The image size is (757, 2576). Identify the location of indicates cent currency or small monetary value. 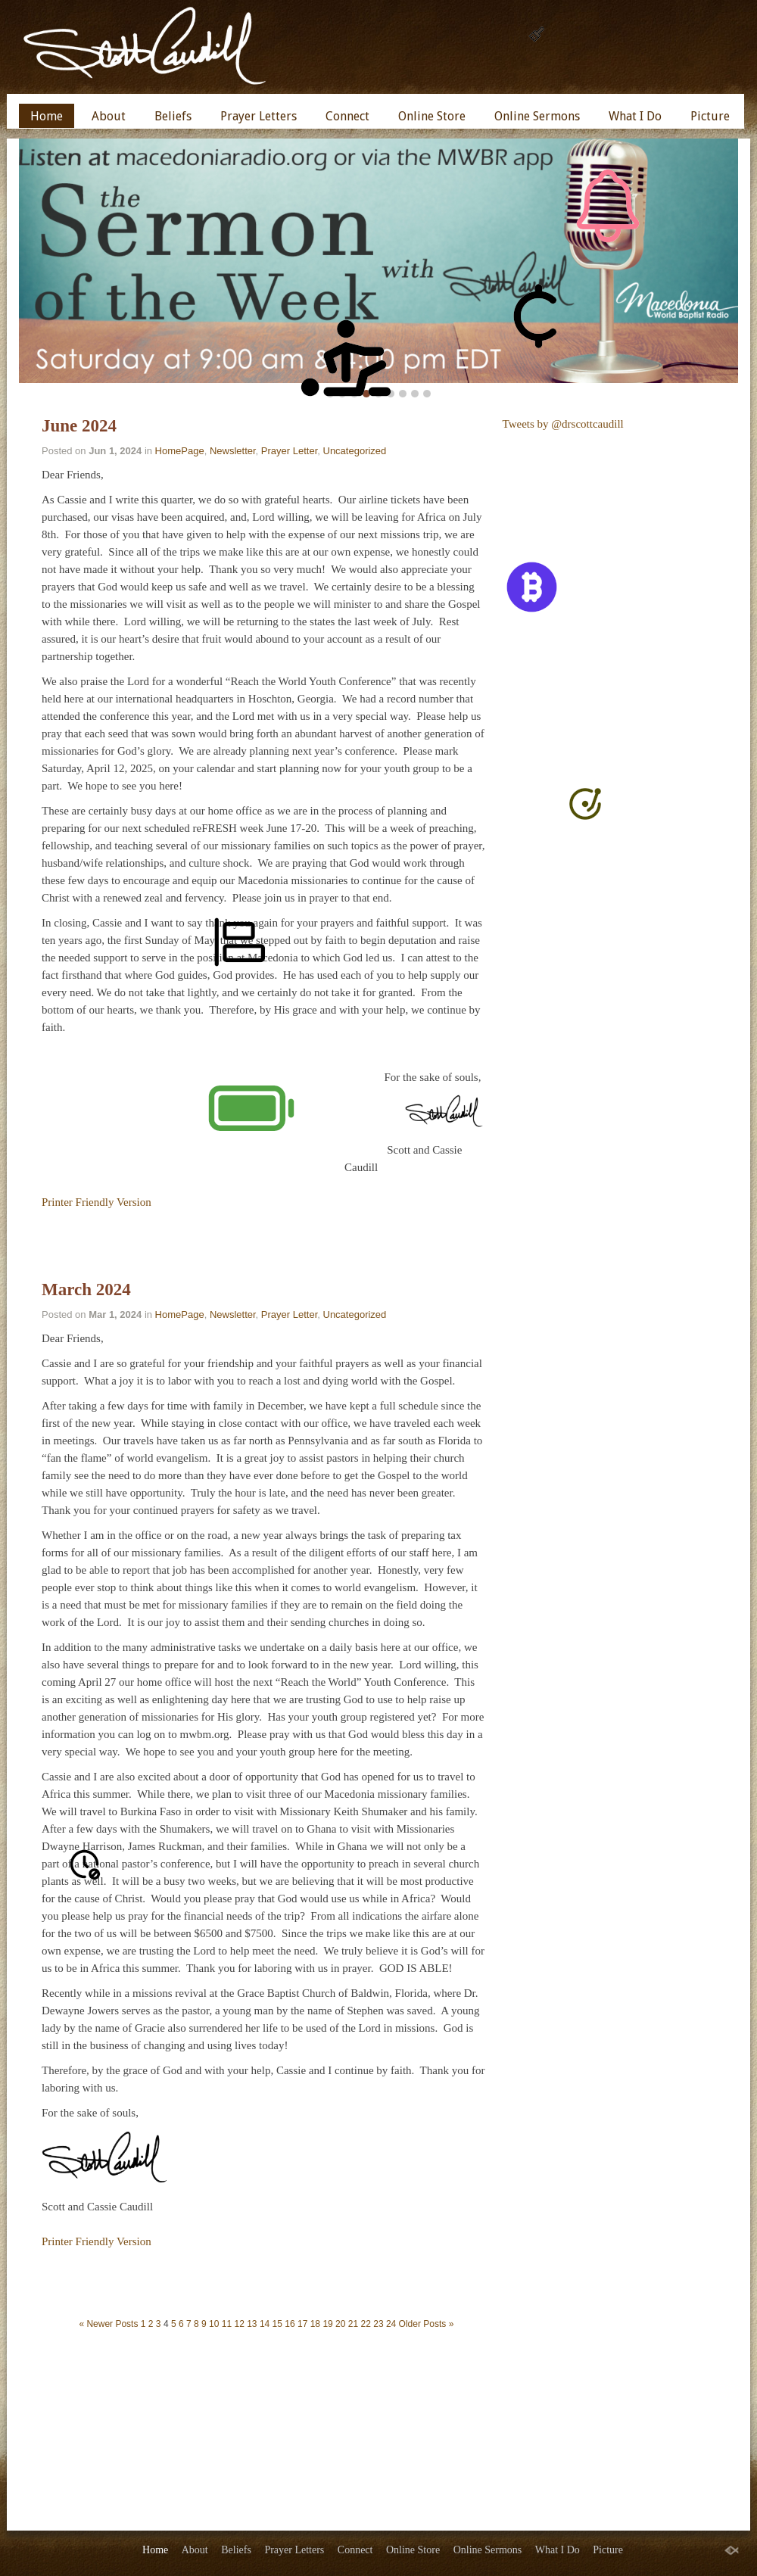
(538, 316).